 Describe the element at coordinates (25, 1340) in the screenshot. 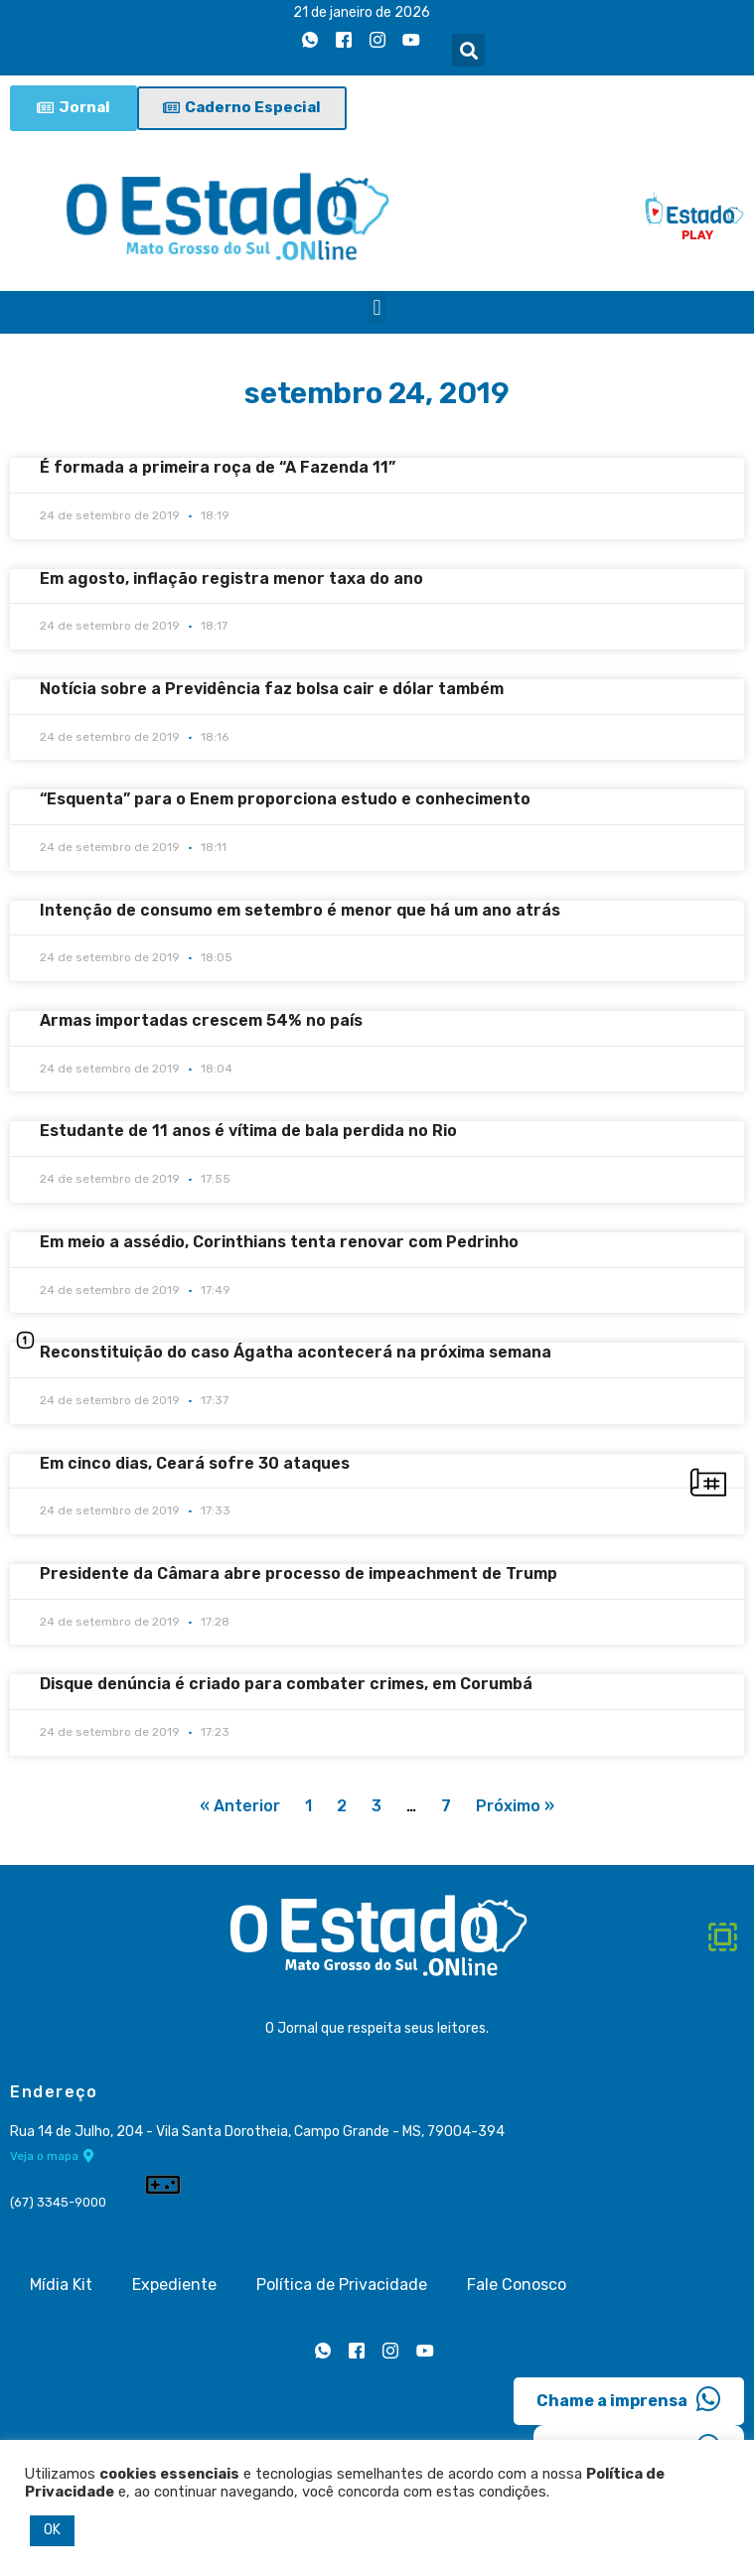

I see `indicates the first item or step in a sequence` at that location.